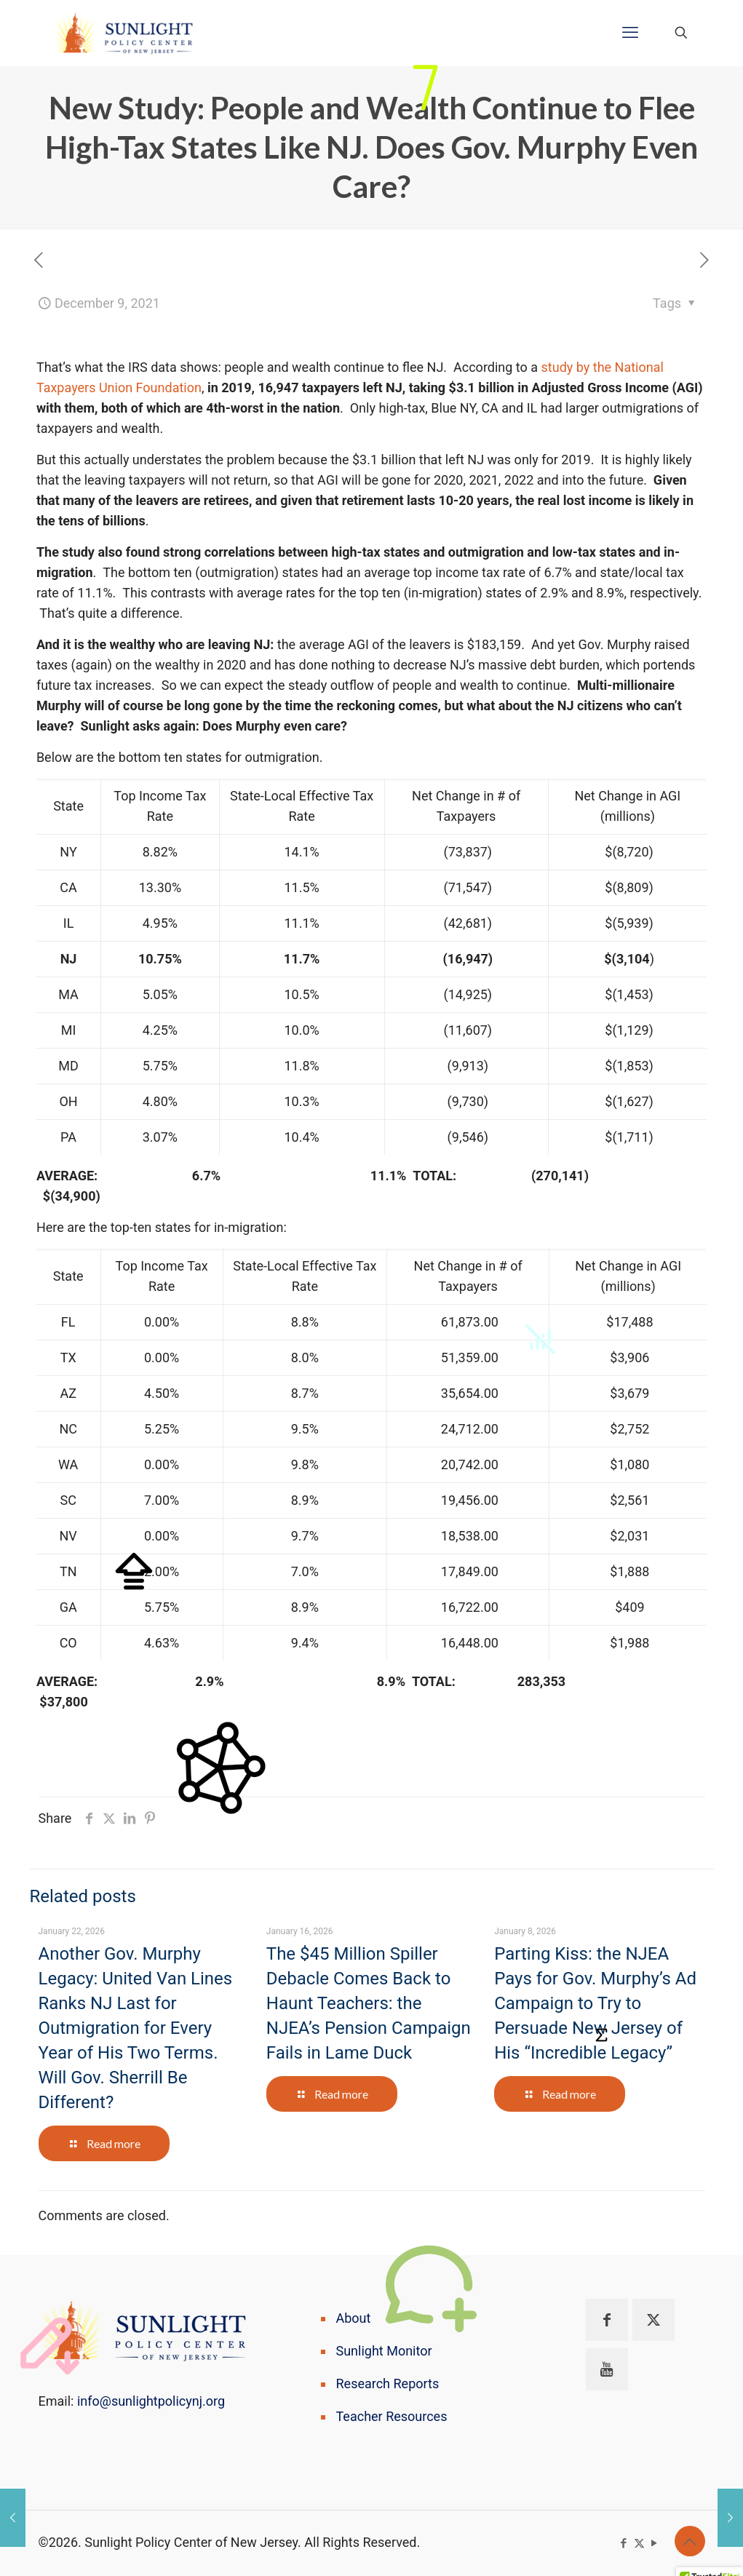 The width and height of the screenshot is (743, 2576). I want to click on upload multiple files, so click(134, 1573).